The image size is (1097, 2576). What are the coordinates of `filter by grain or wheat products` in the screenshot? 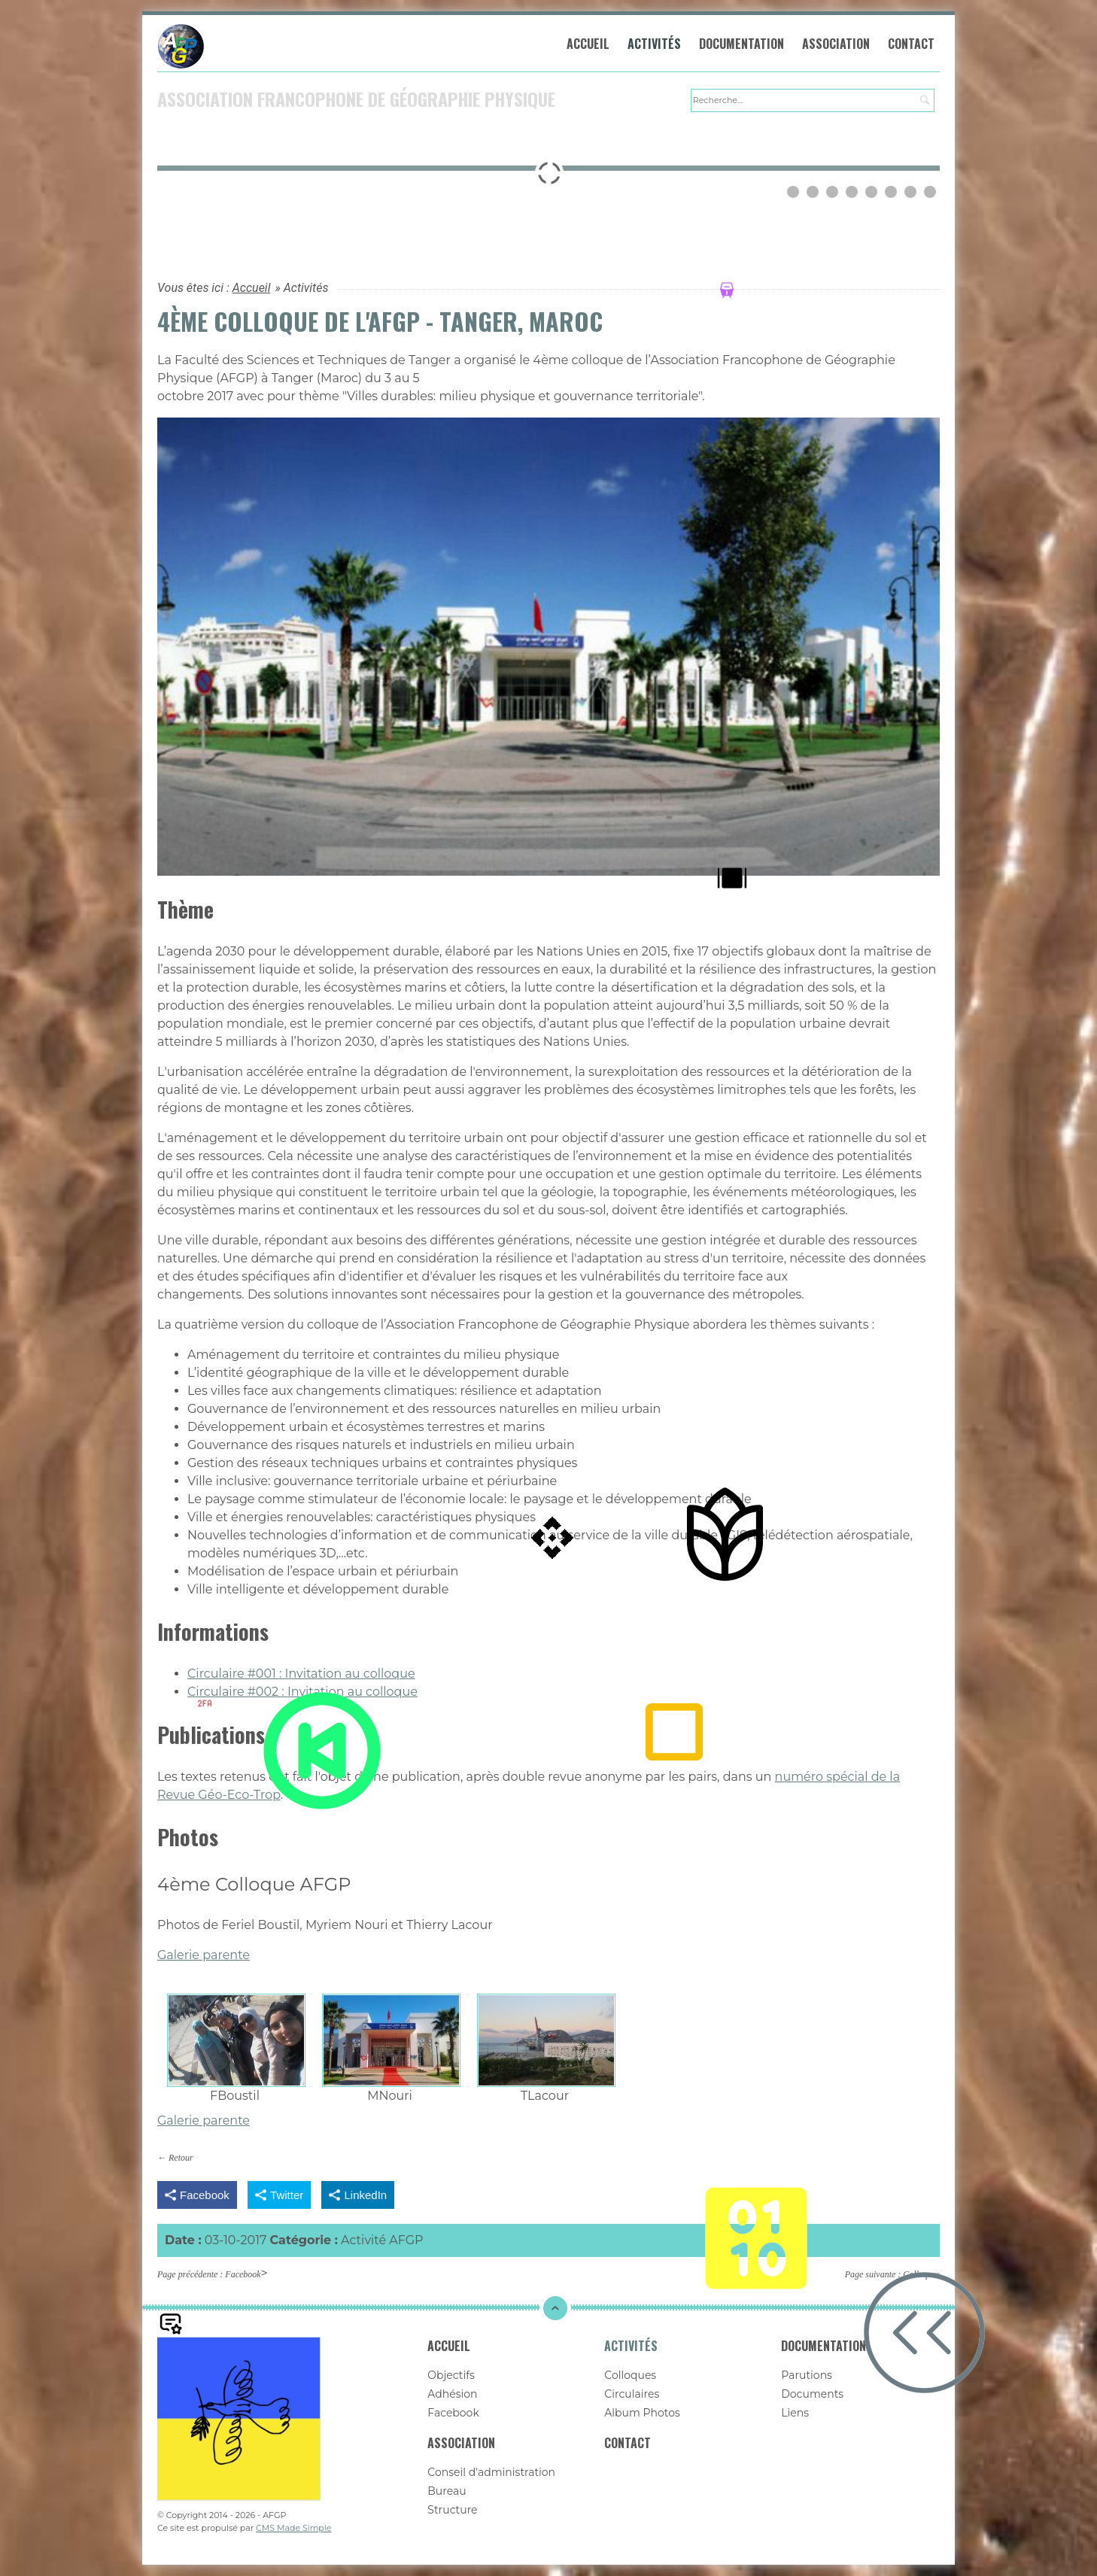 It's located at (725, 1536).